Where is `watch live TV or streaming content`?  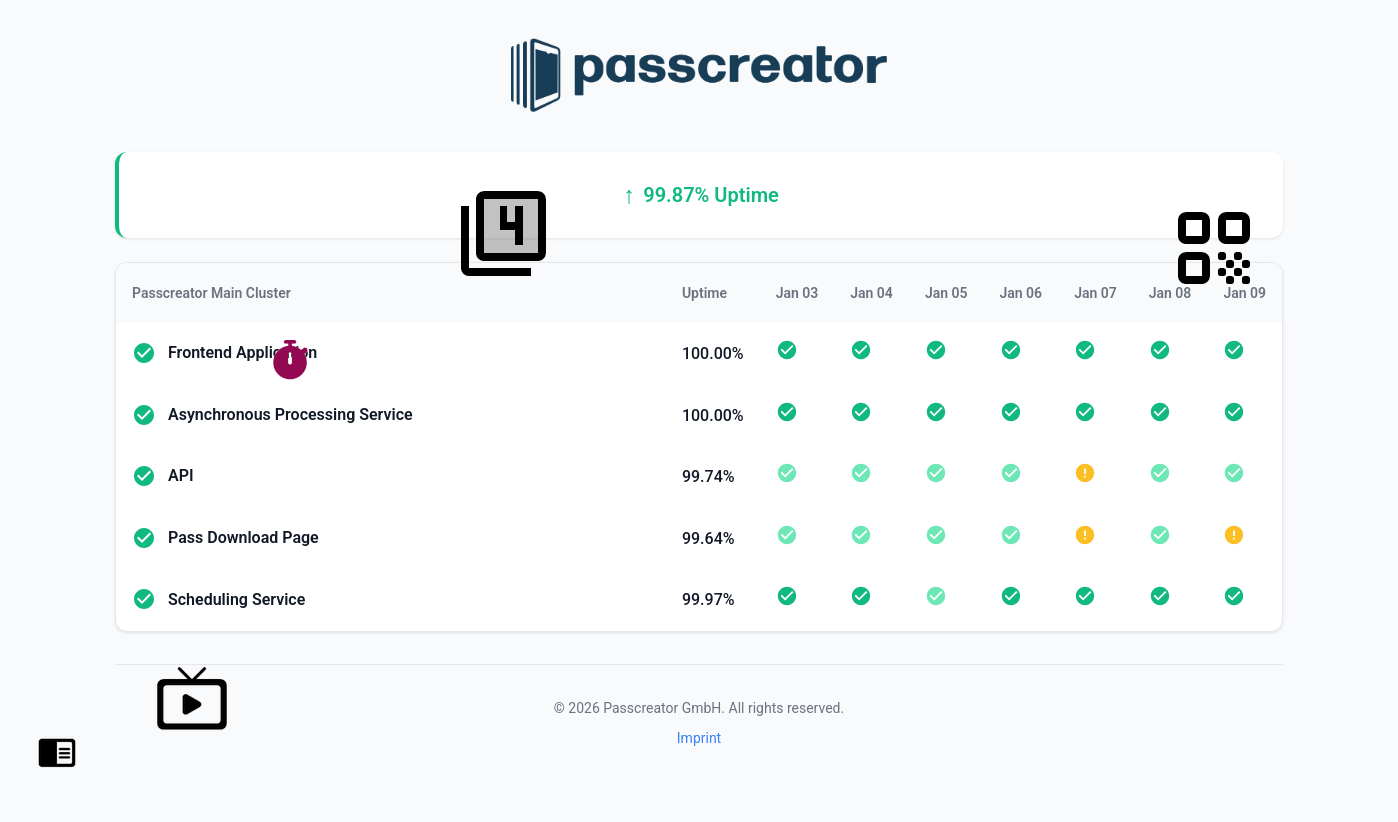
watch live TV or streaming content is located at coordinates (192, 698).